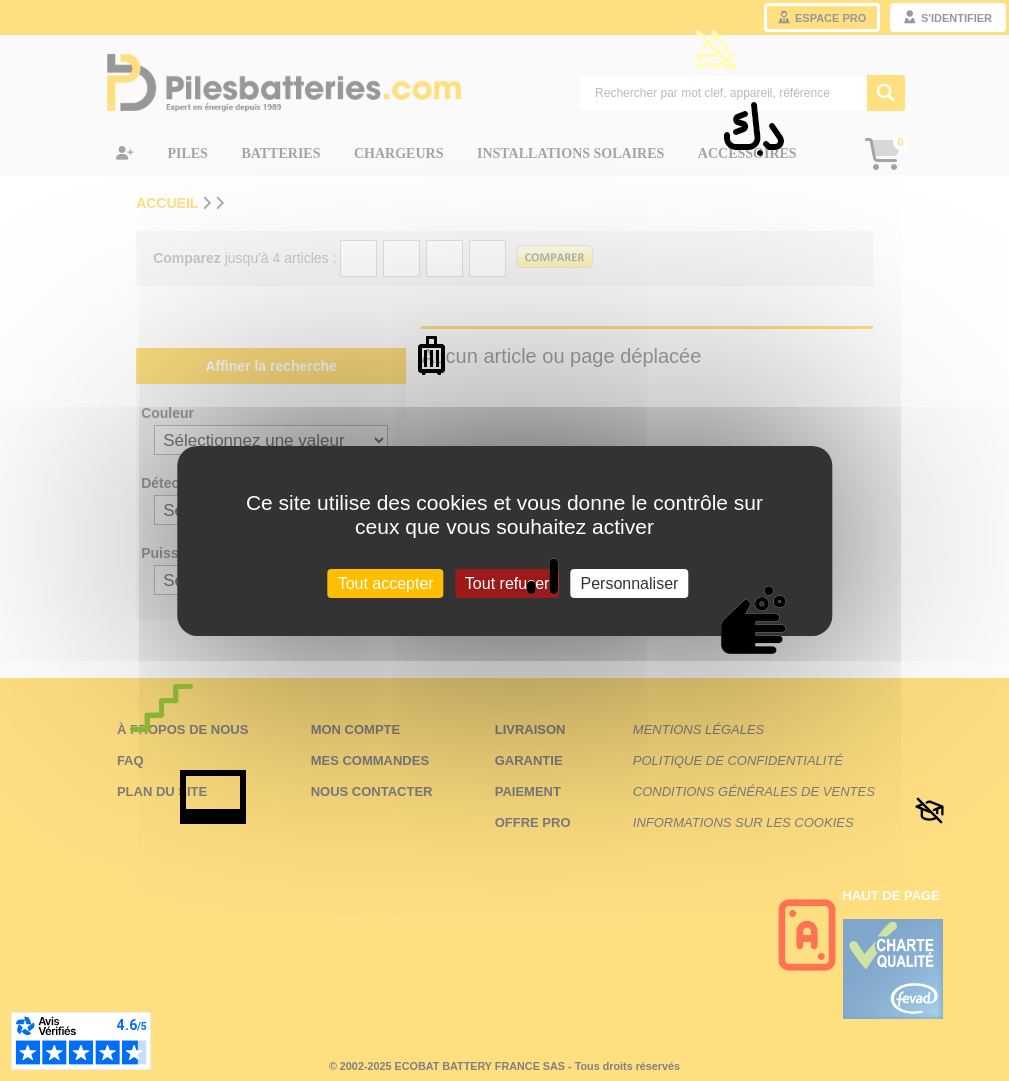 This screenshot has width=1009, height=1081. What do you see at coordinates (580, 549) in the screenshot?
I see `indicates weak cellular network signal` at bounding box center [580, 549].